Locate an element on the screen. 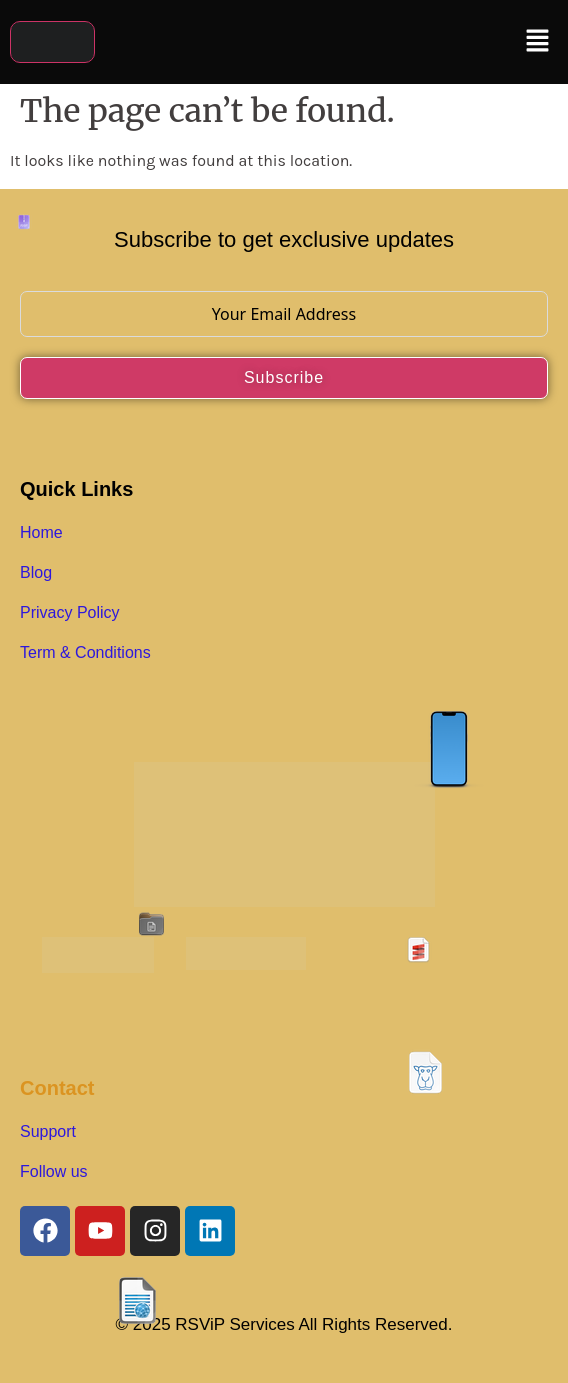 This screenshot has height=1383, width=568. libreoffice web template document file is located at coordinates (137, 1300).